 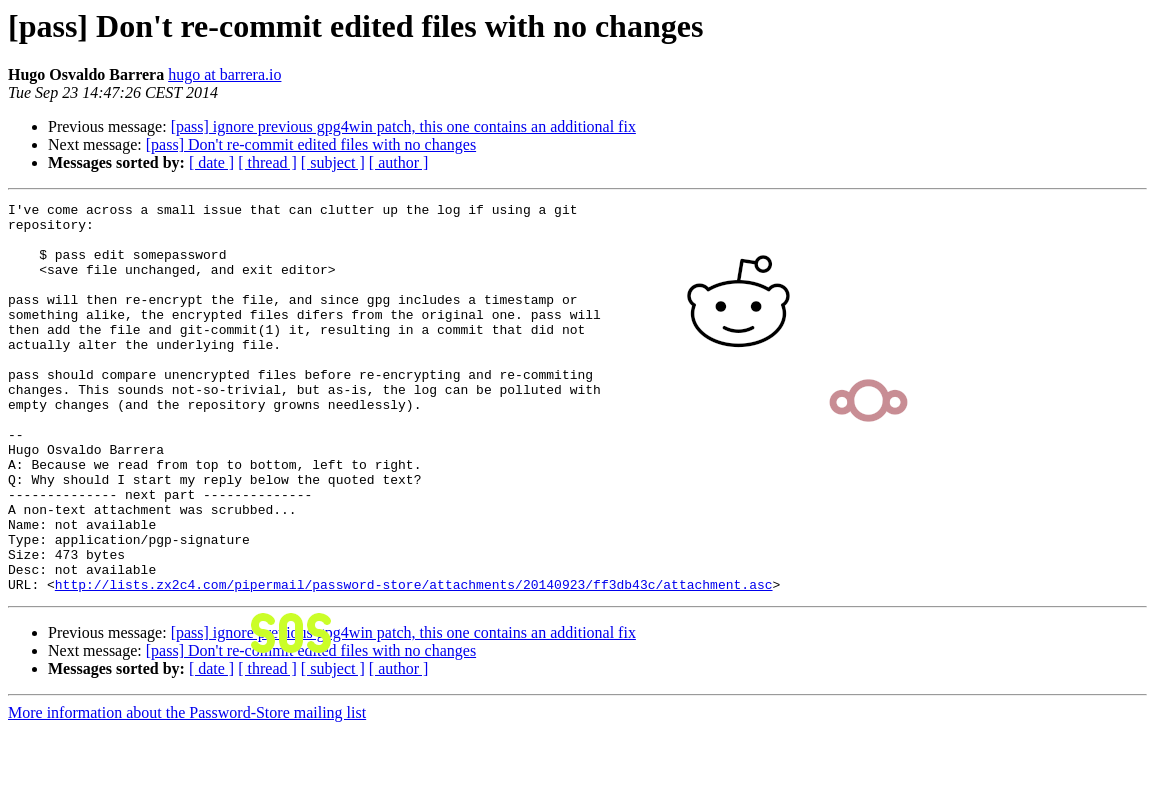 What do you see at coordinates (291, 633) in the screenshot?
I see `send an emergency distress signal` at bounding box center [291, 633].